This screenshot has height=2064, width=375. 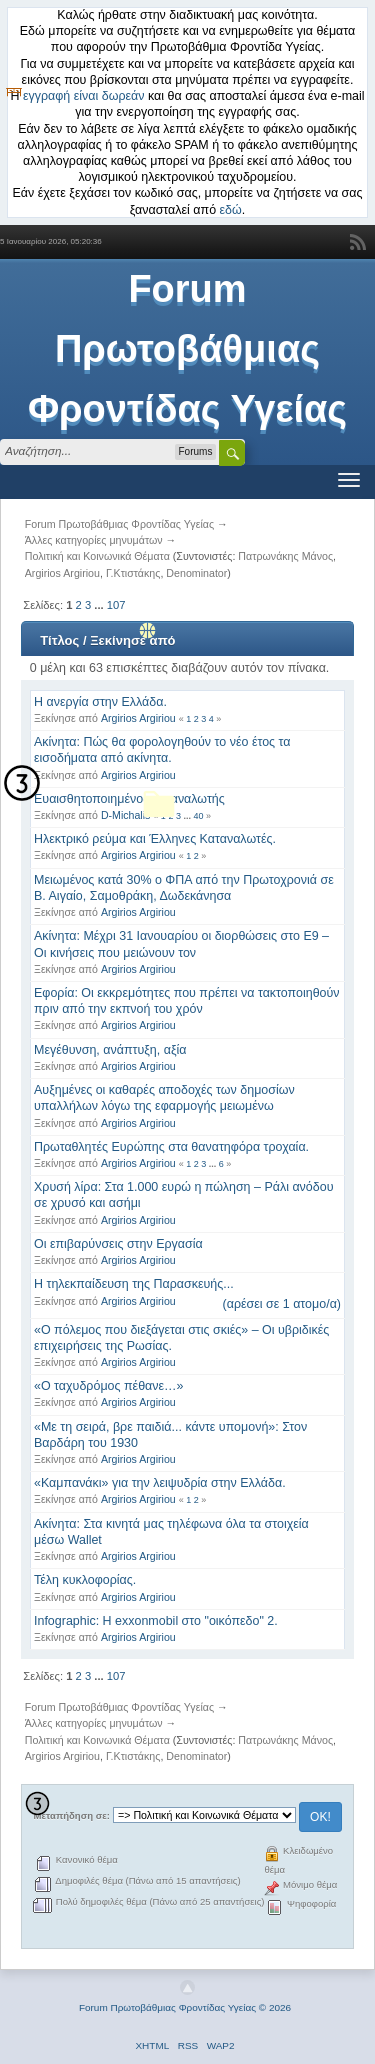 What do you see at coordinates (37, 1803) in the screenshot?
I see `indicates step three in a multi-step process` at bounding box center [37, 1803].